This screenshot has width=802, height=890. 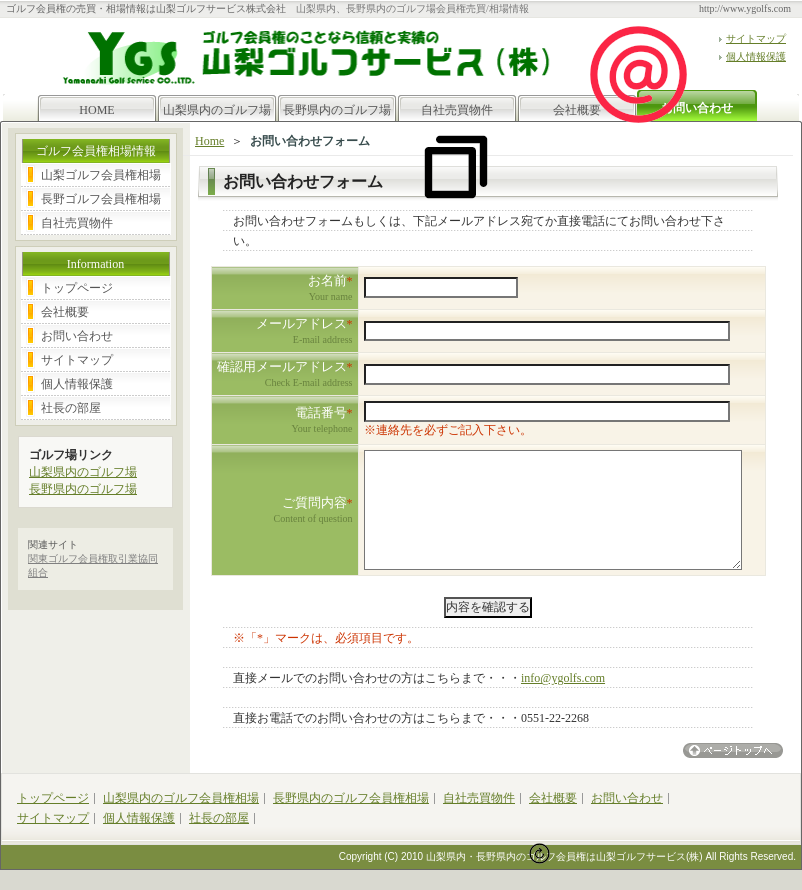 What do you see at coordinates (638, 74) in the screenshot?
I see `mention a user or tag someone` at bounding box center [638, 74].